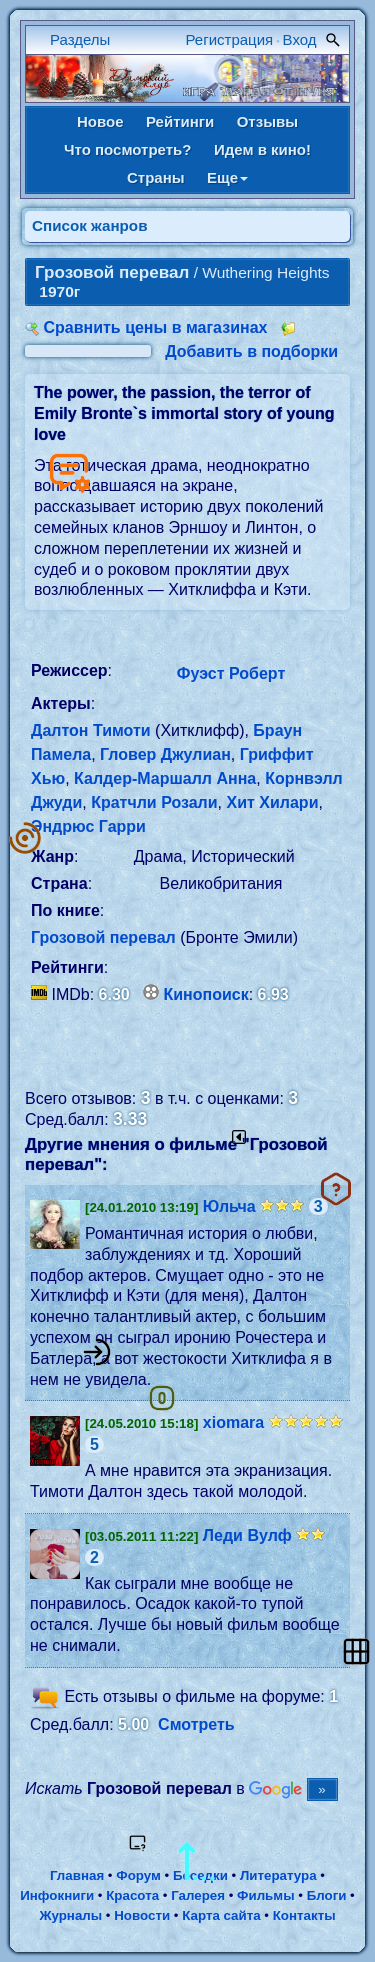  What do you see at coordinates (336, 1189) in the screenshot?
I see `access help or support options` at bounding box center [336, 1189].